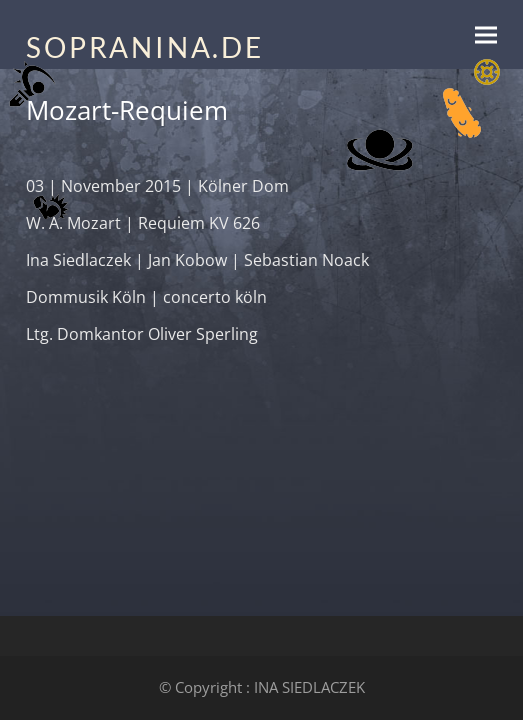 The height and width of the screenshot is (720, 523). I want to click on equip a magic staff or wand, so click(32, 83).